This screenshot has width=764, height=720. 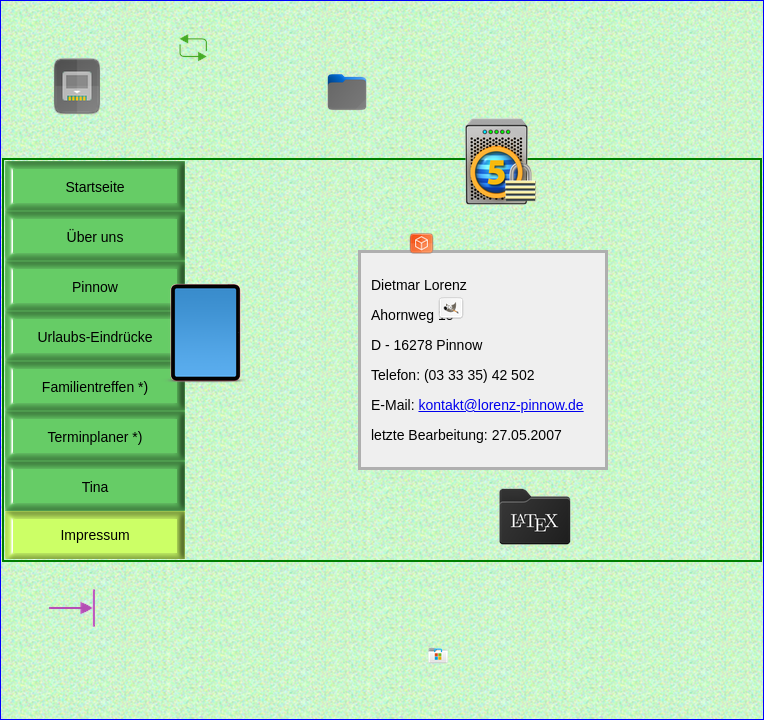 I want to click on open a GIMP project file, so click(x=451, y=307).